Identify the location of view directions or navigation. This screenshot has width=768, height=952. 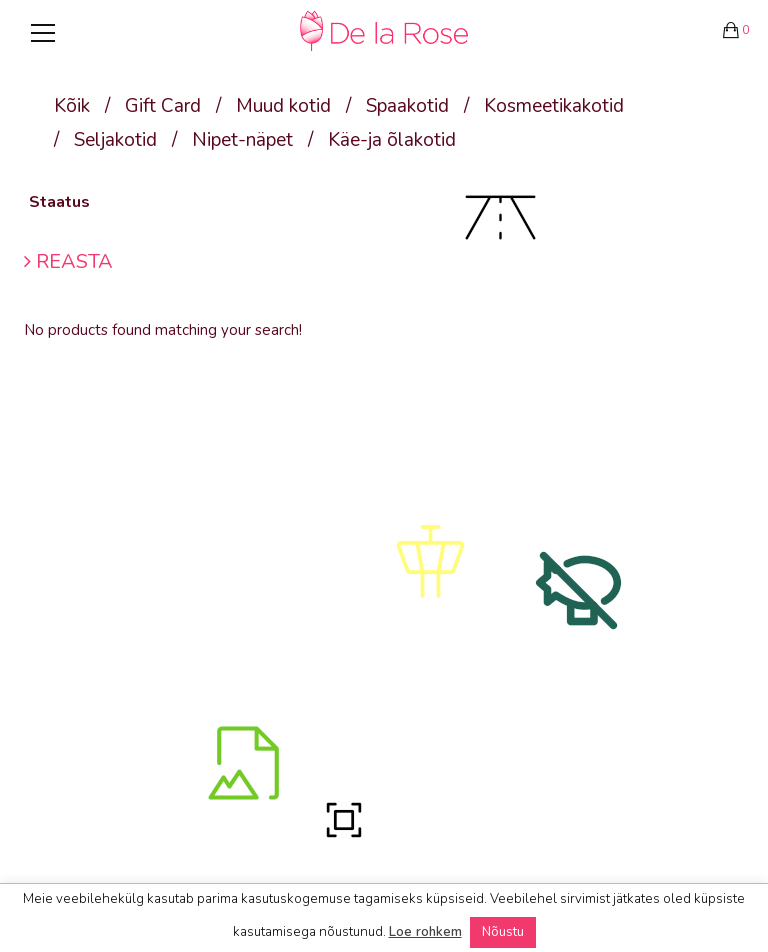
(500, 217).